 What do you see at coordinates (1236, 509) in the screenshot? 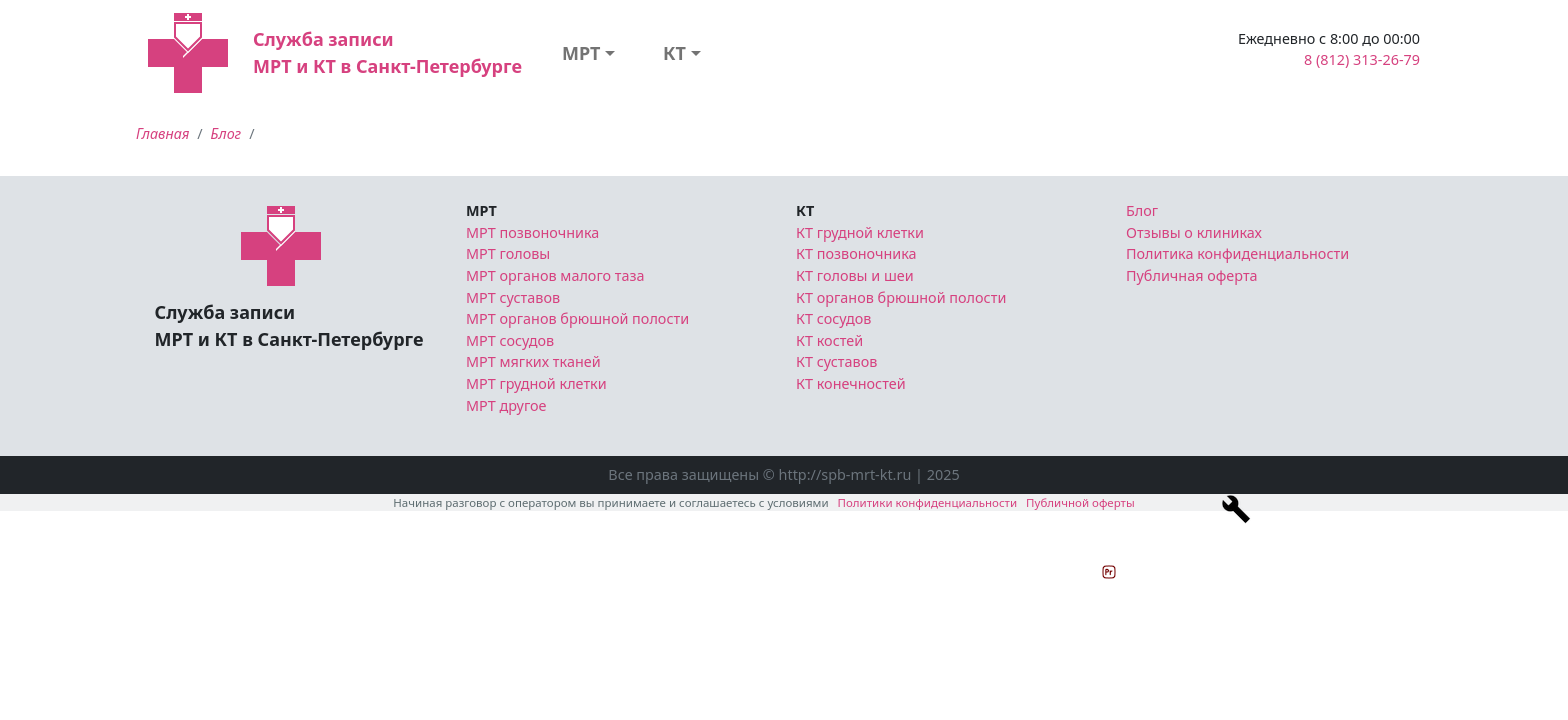
I see `access settings or configuration options` at bounding box center [1236, 509].